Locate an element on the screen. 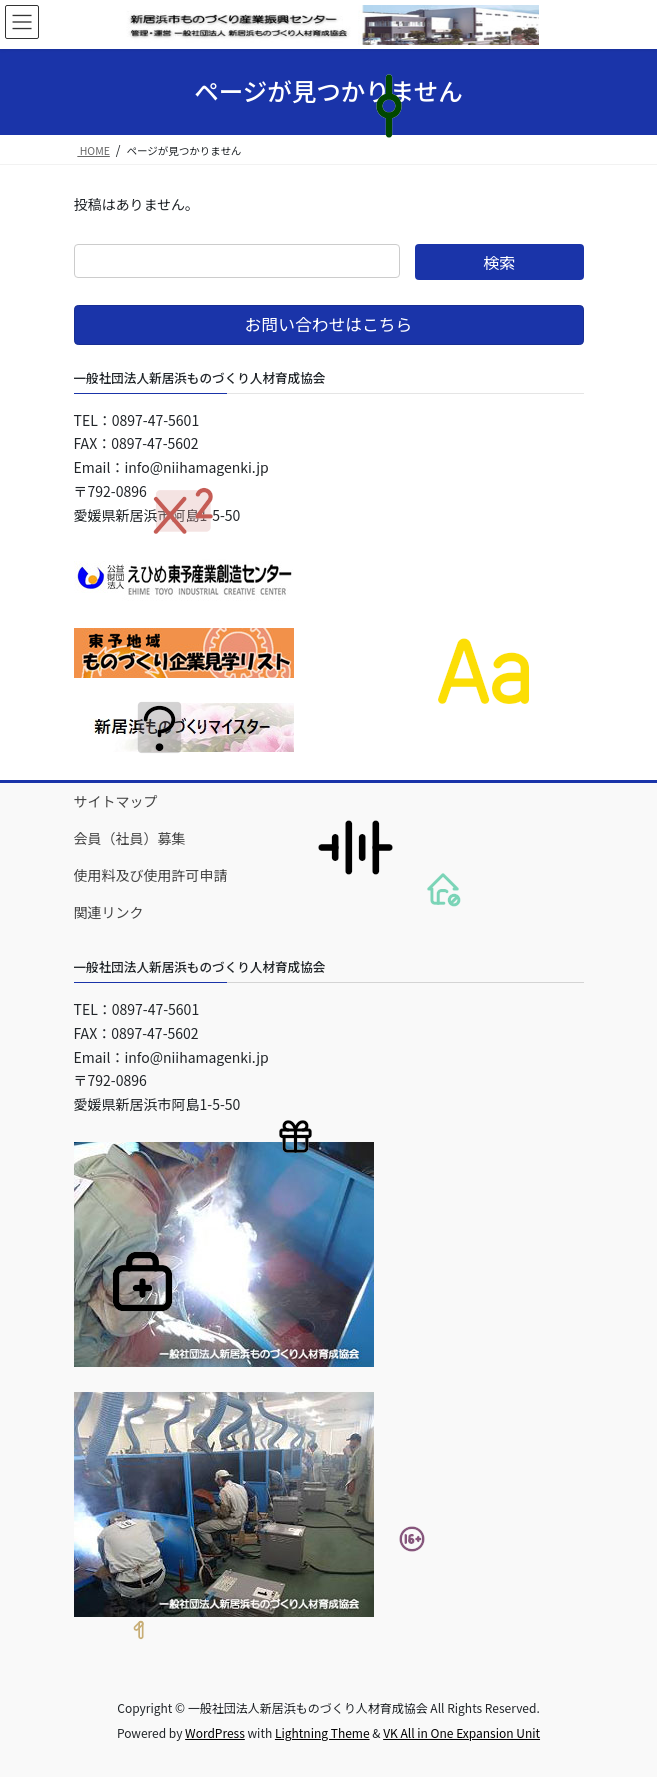 This screenshot has width=657, height=1777. access health or medical resources is located at coordinates (142, 1281).